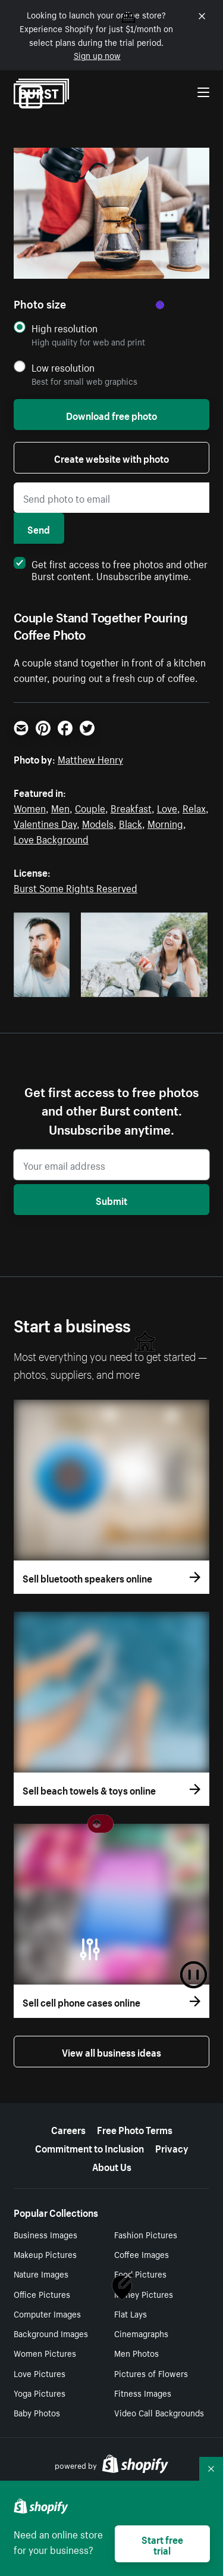  Describe the element at coordinates (145, 1341) in the screenshot. I see `view pavilion or gazebo location` at that location.